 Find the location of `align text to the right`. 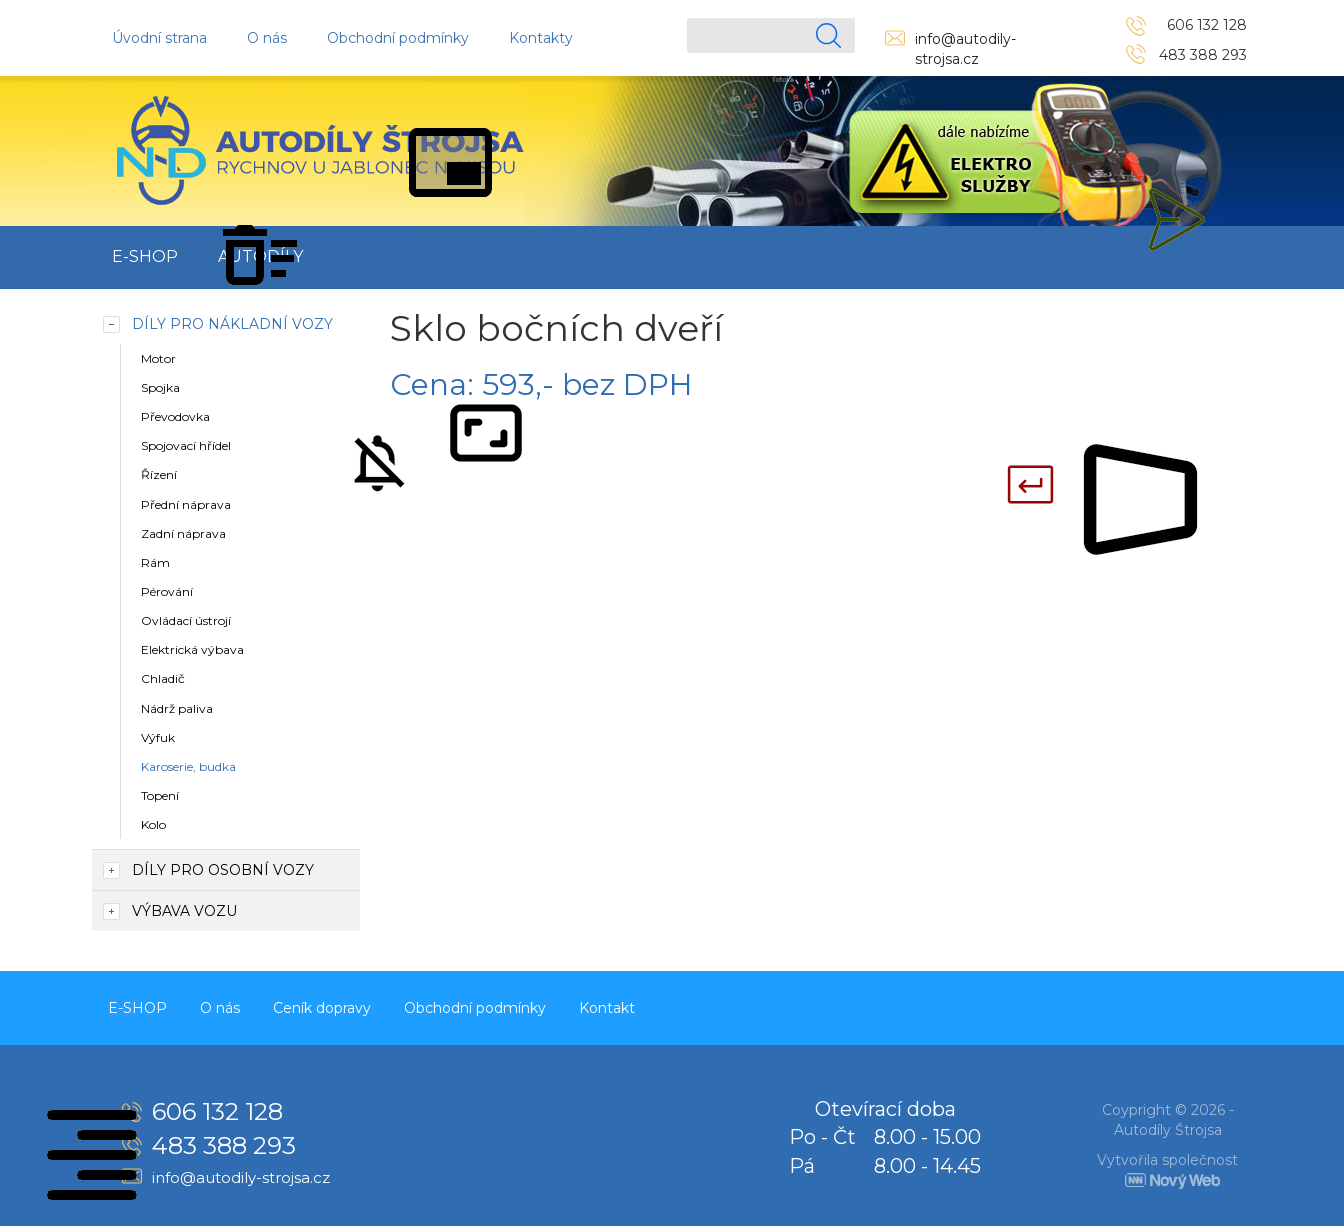

align text to the right is located at coordinates (92, 1155).